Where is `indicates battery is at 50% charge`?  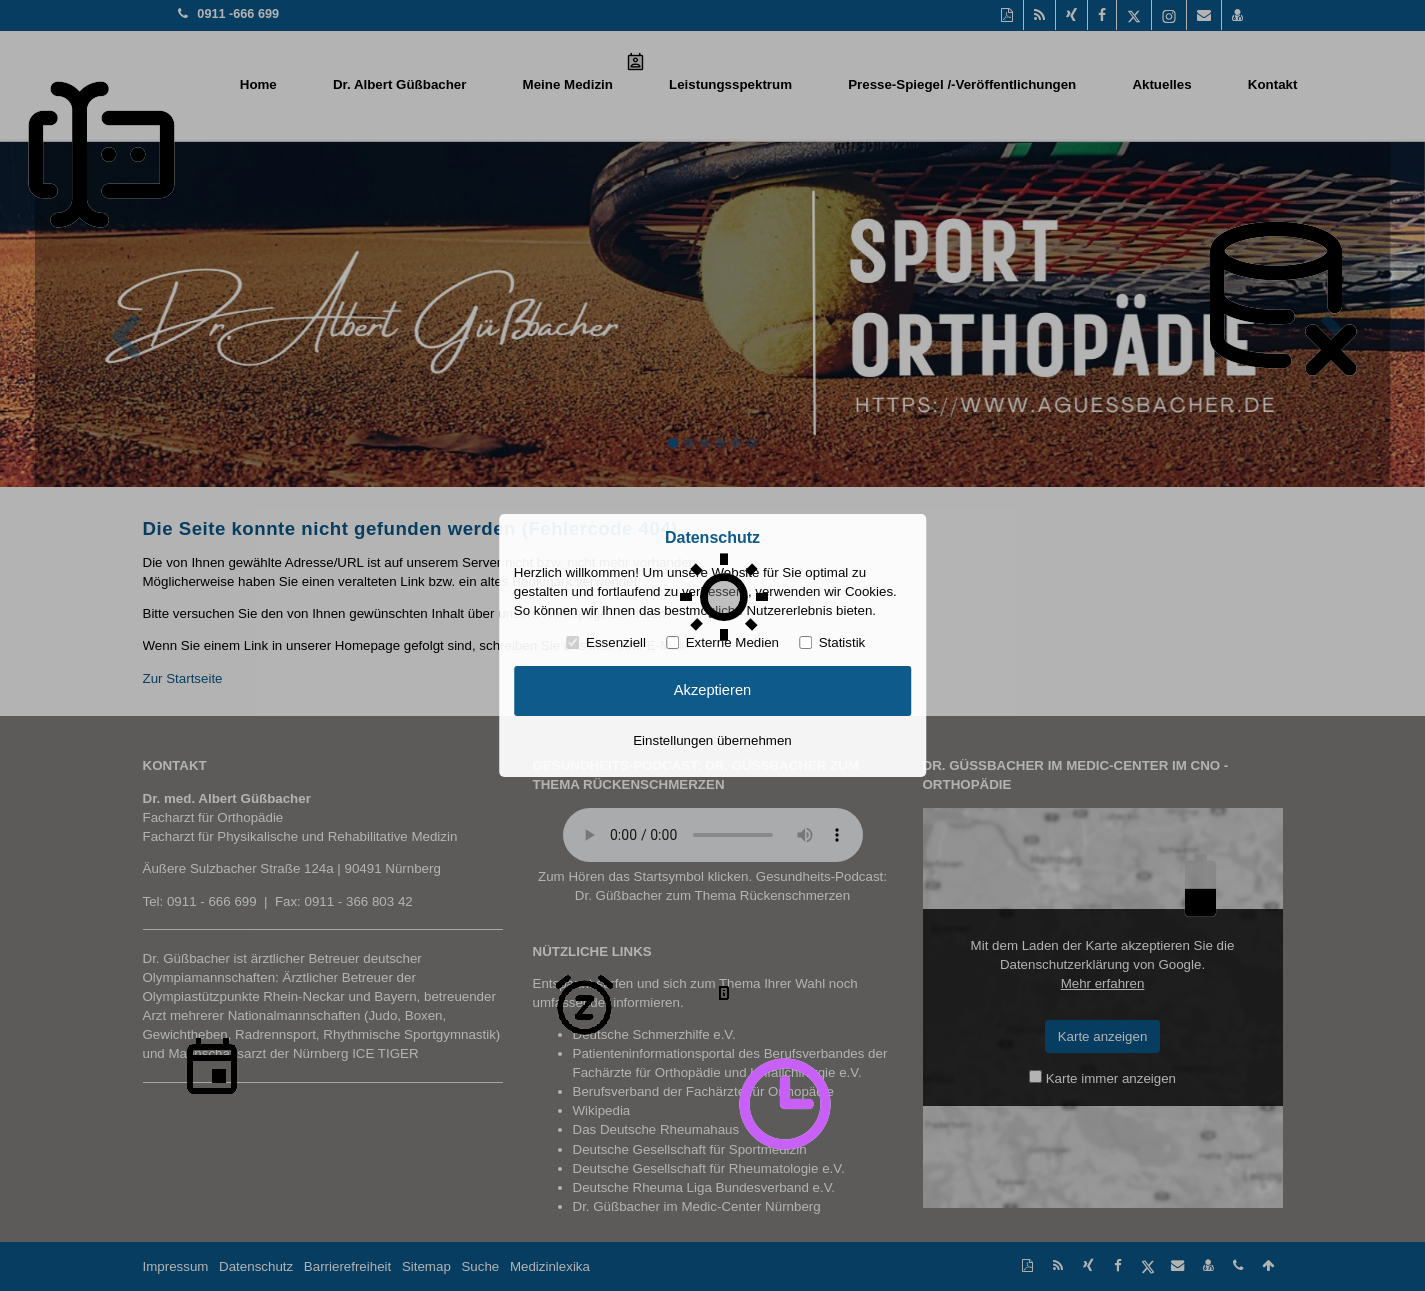
indicates battery is at 50% charge is located at coordinates (1200, 885).